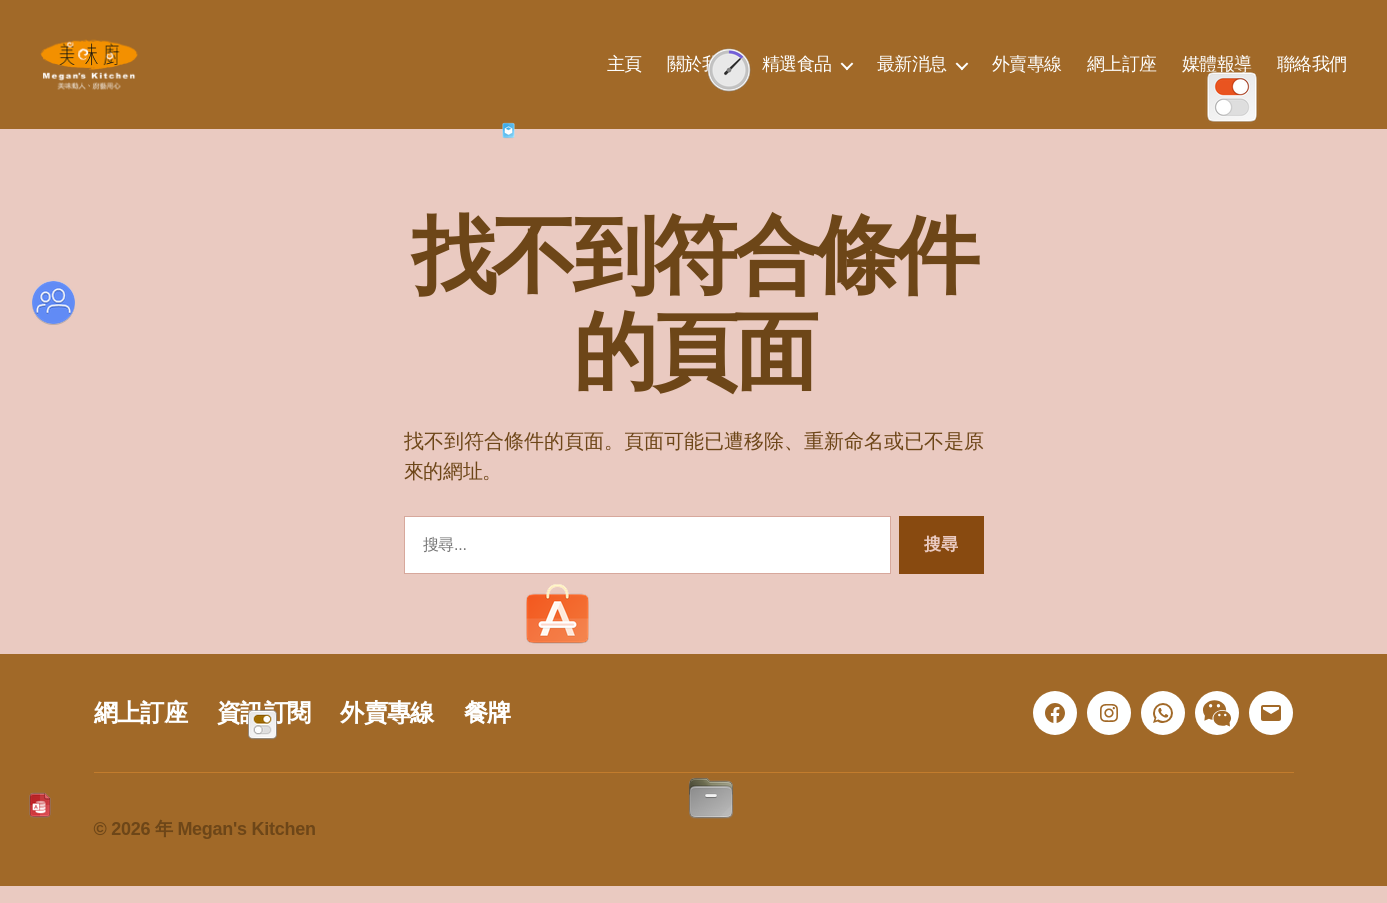  I want to click on open gnome tweaks settings, so click(262, 724).